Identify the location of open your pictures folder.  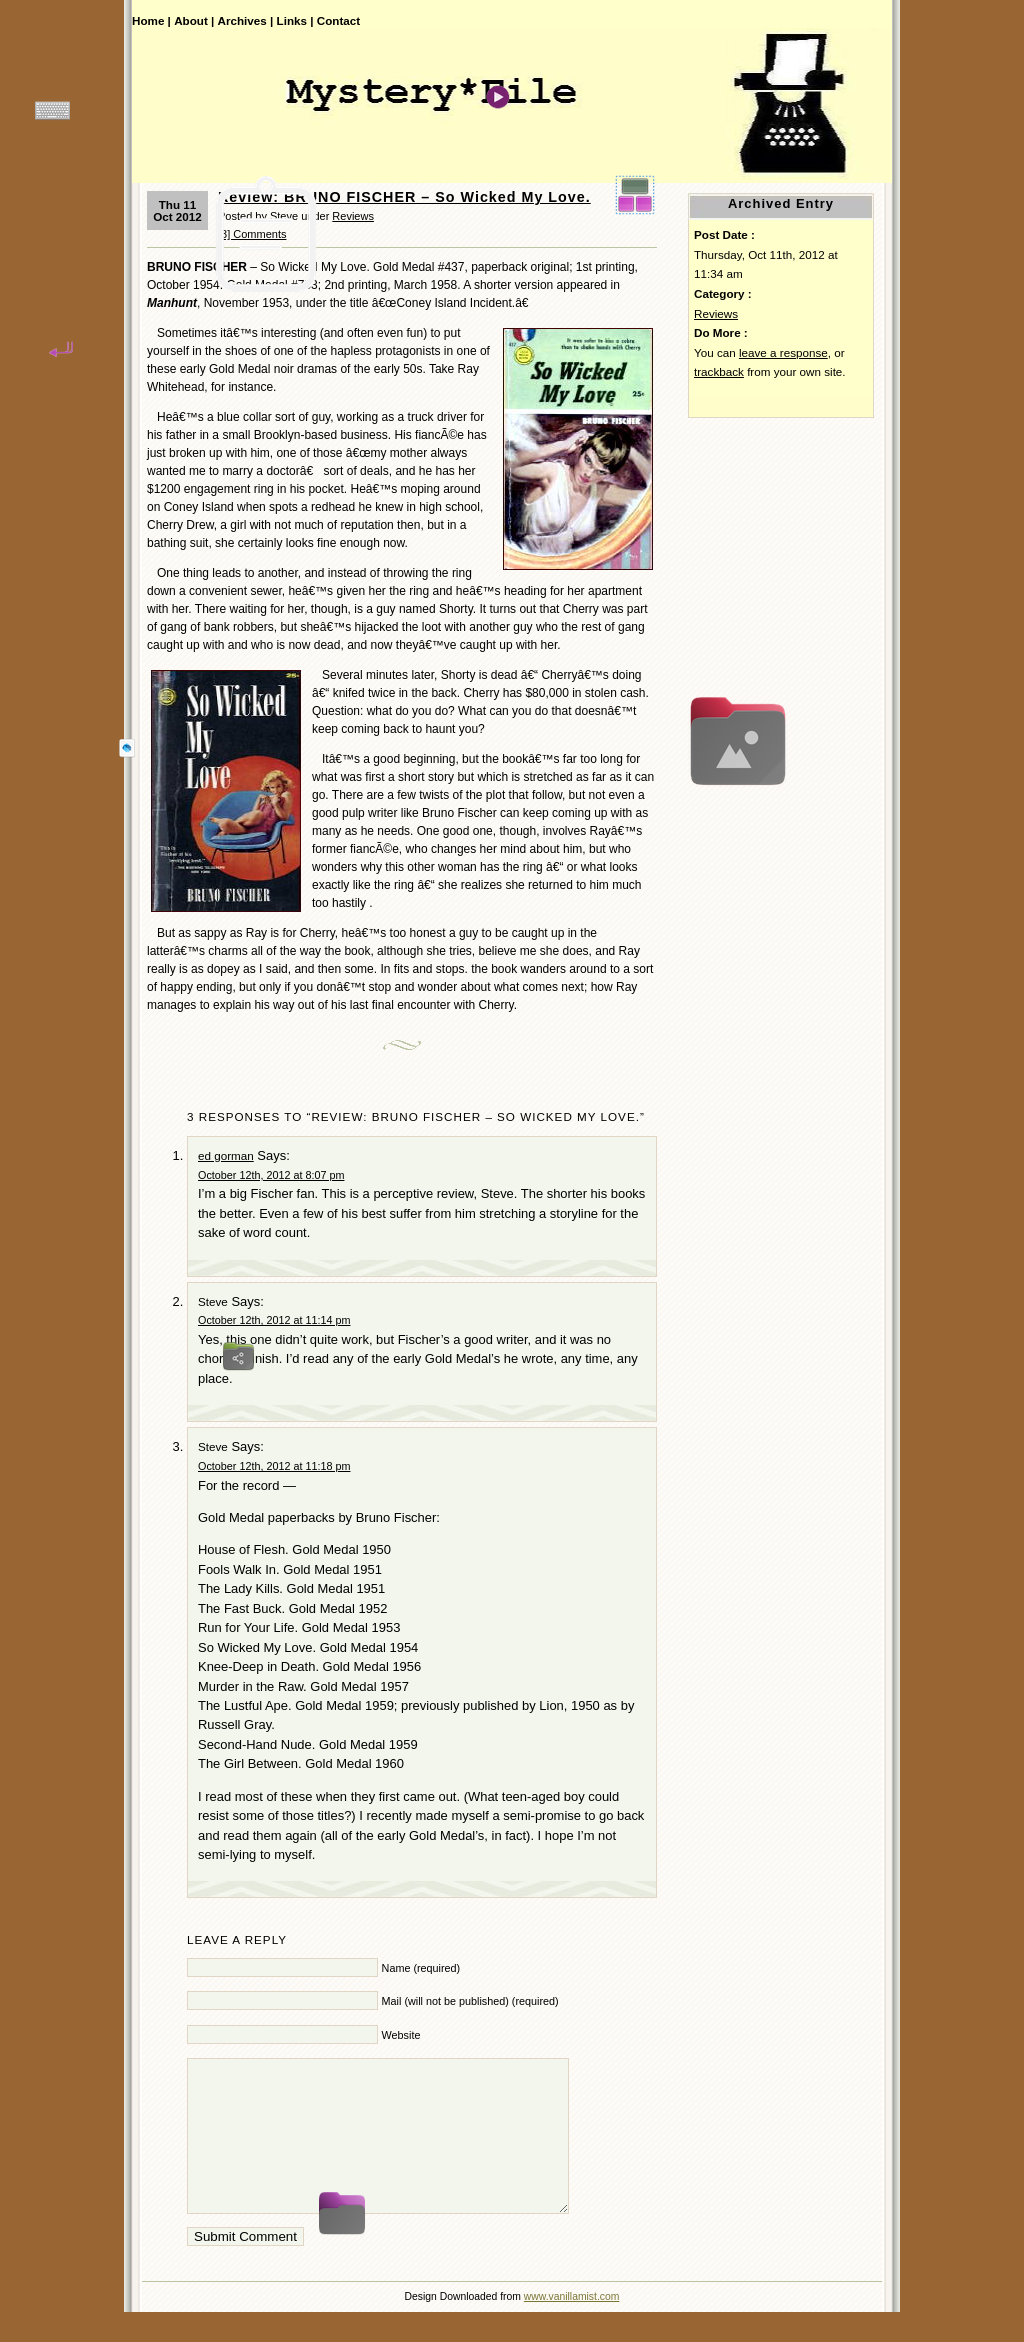
(738, 741).